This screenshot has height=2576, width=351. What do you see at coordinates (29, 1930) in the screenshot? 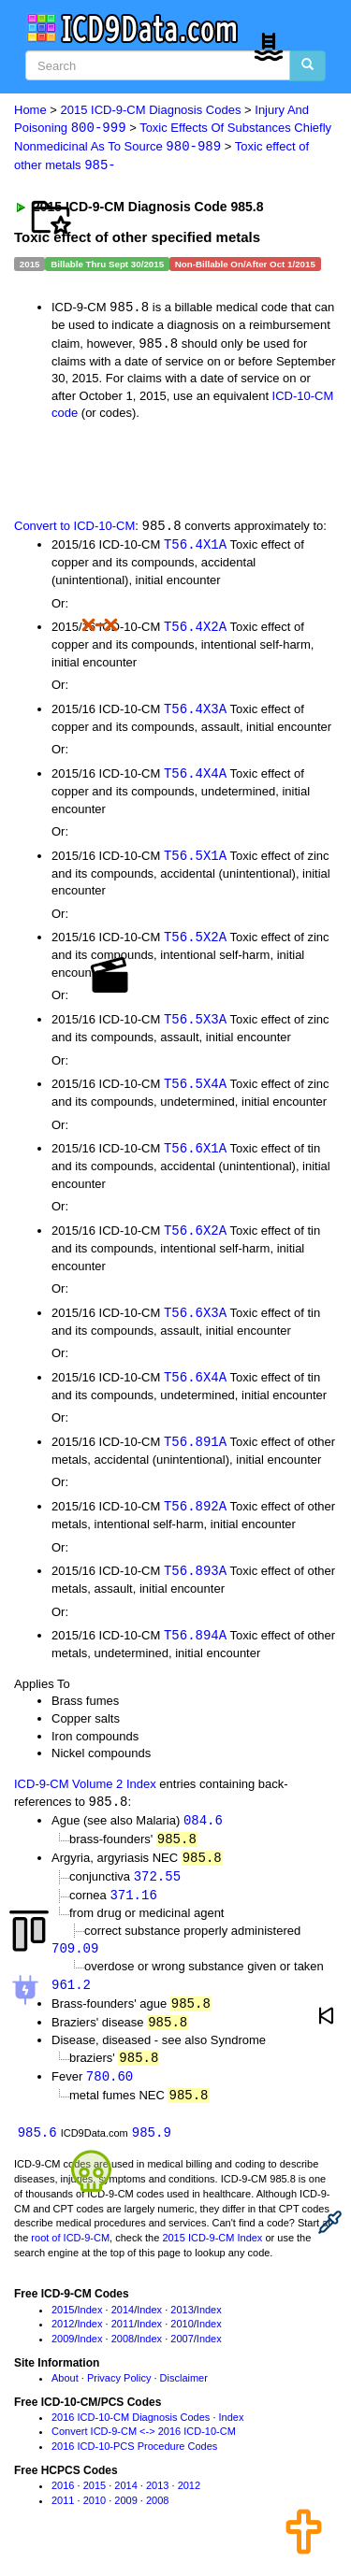
I see `align selected objects to the top edge` at bounding box center [29, 1930].